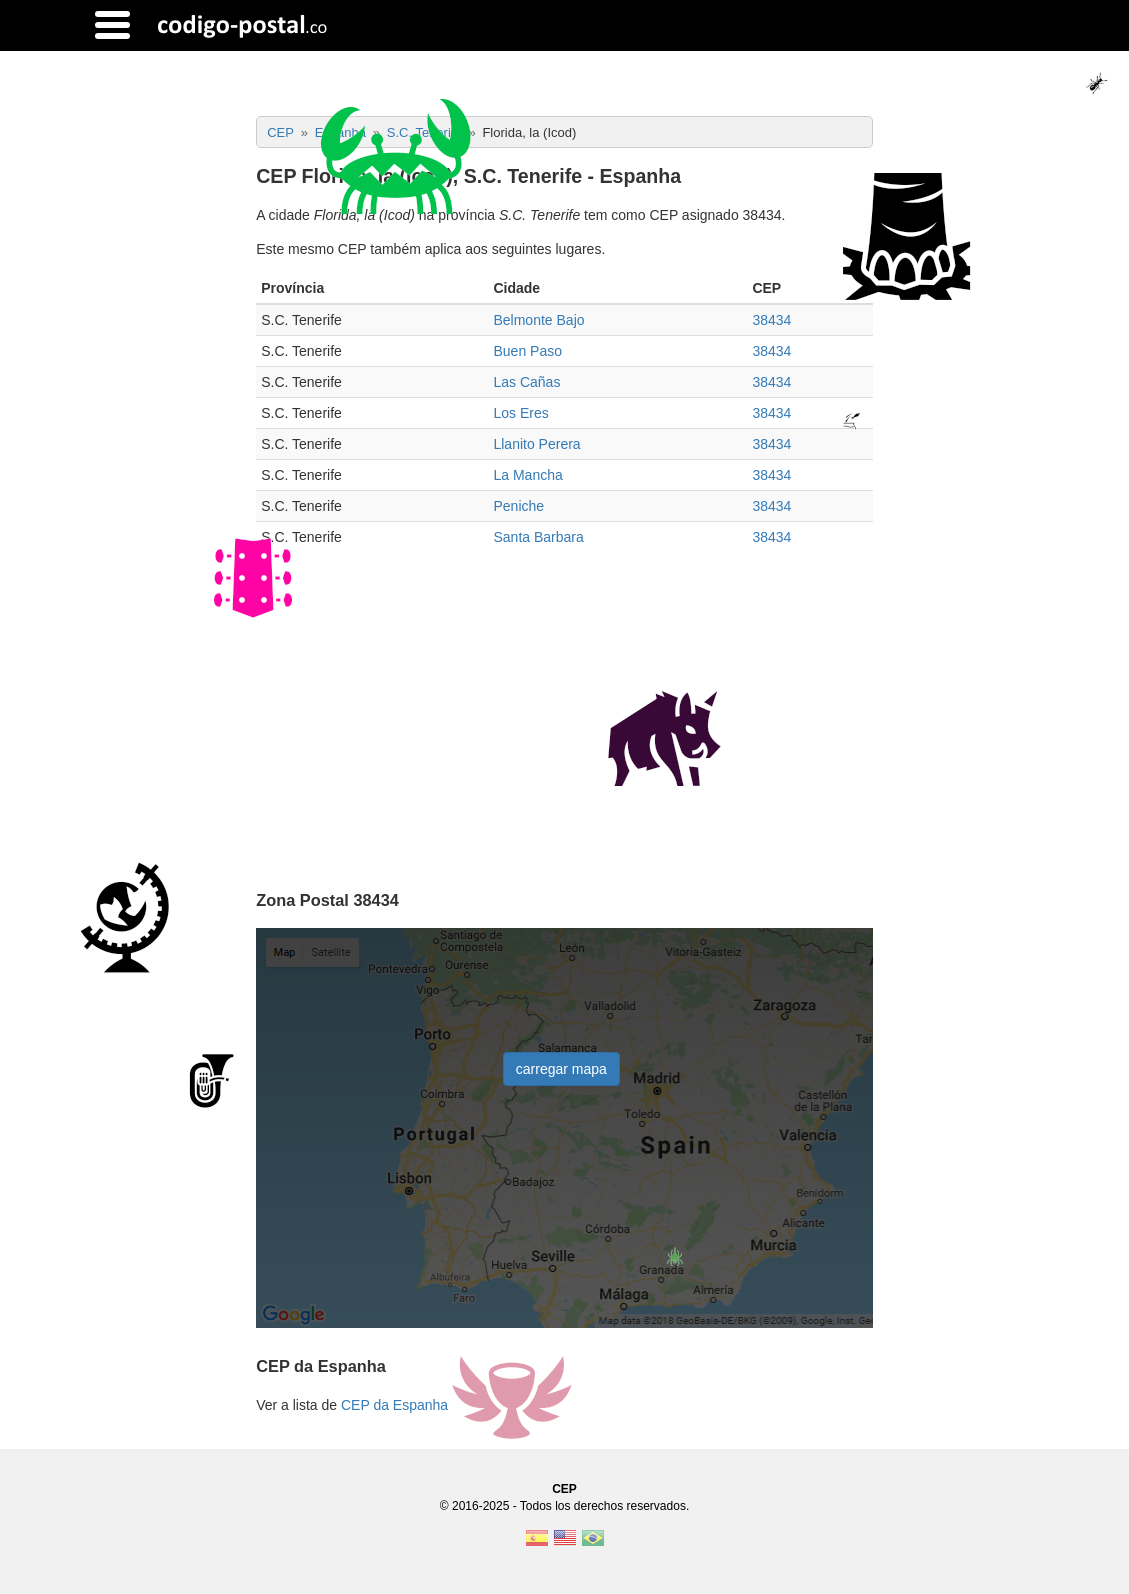 This screenshot has width=1129, height=1594. What do you see at coordinates (675, 1257) in the screenshot?
I see `indicates a spooky or halloween-themed game element` at bounding box center [675, 1257].